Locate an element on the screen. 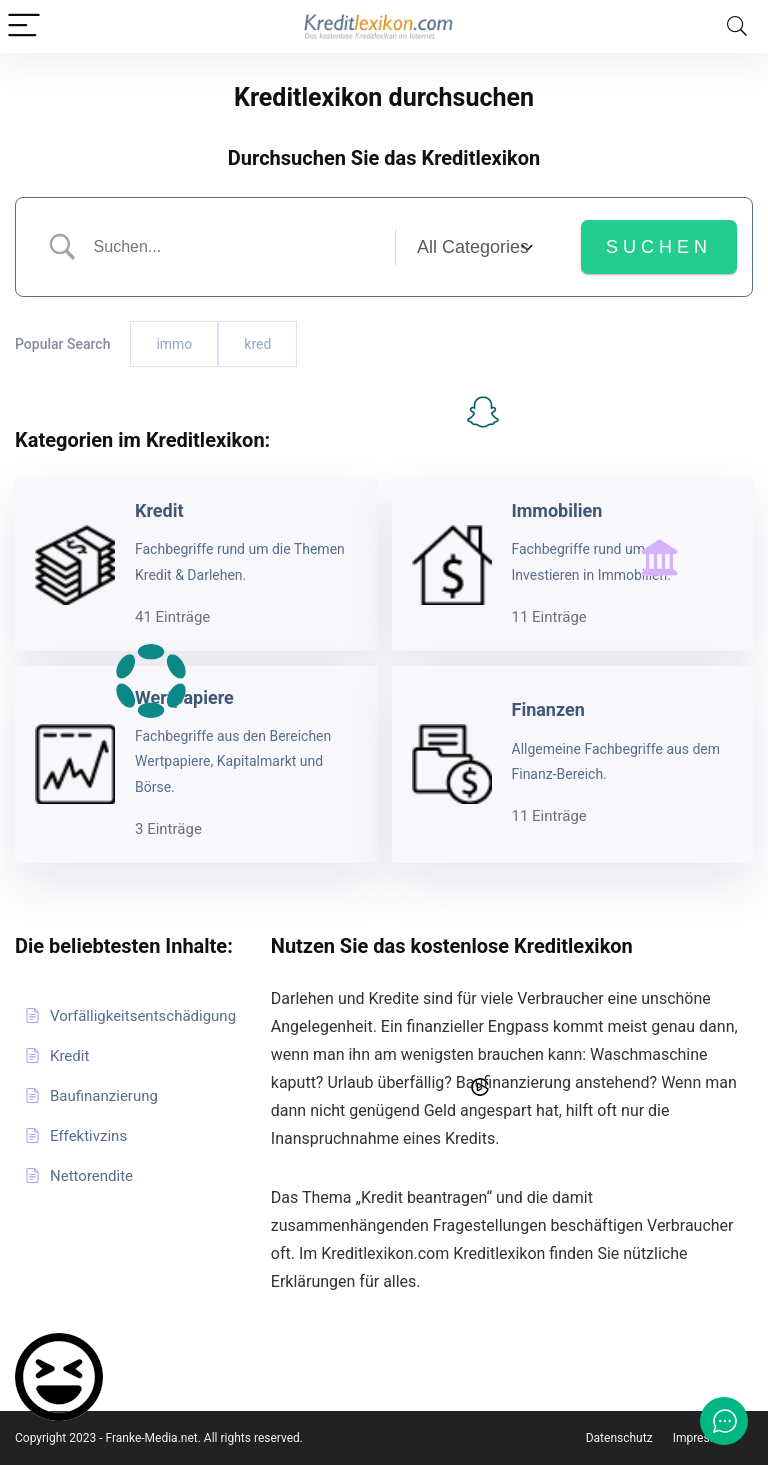 The height and width of the screenshot is (1465, 768). view nearby landmarks or points of interest is located at coordinates (659, 557).